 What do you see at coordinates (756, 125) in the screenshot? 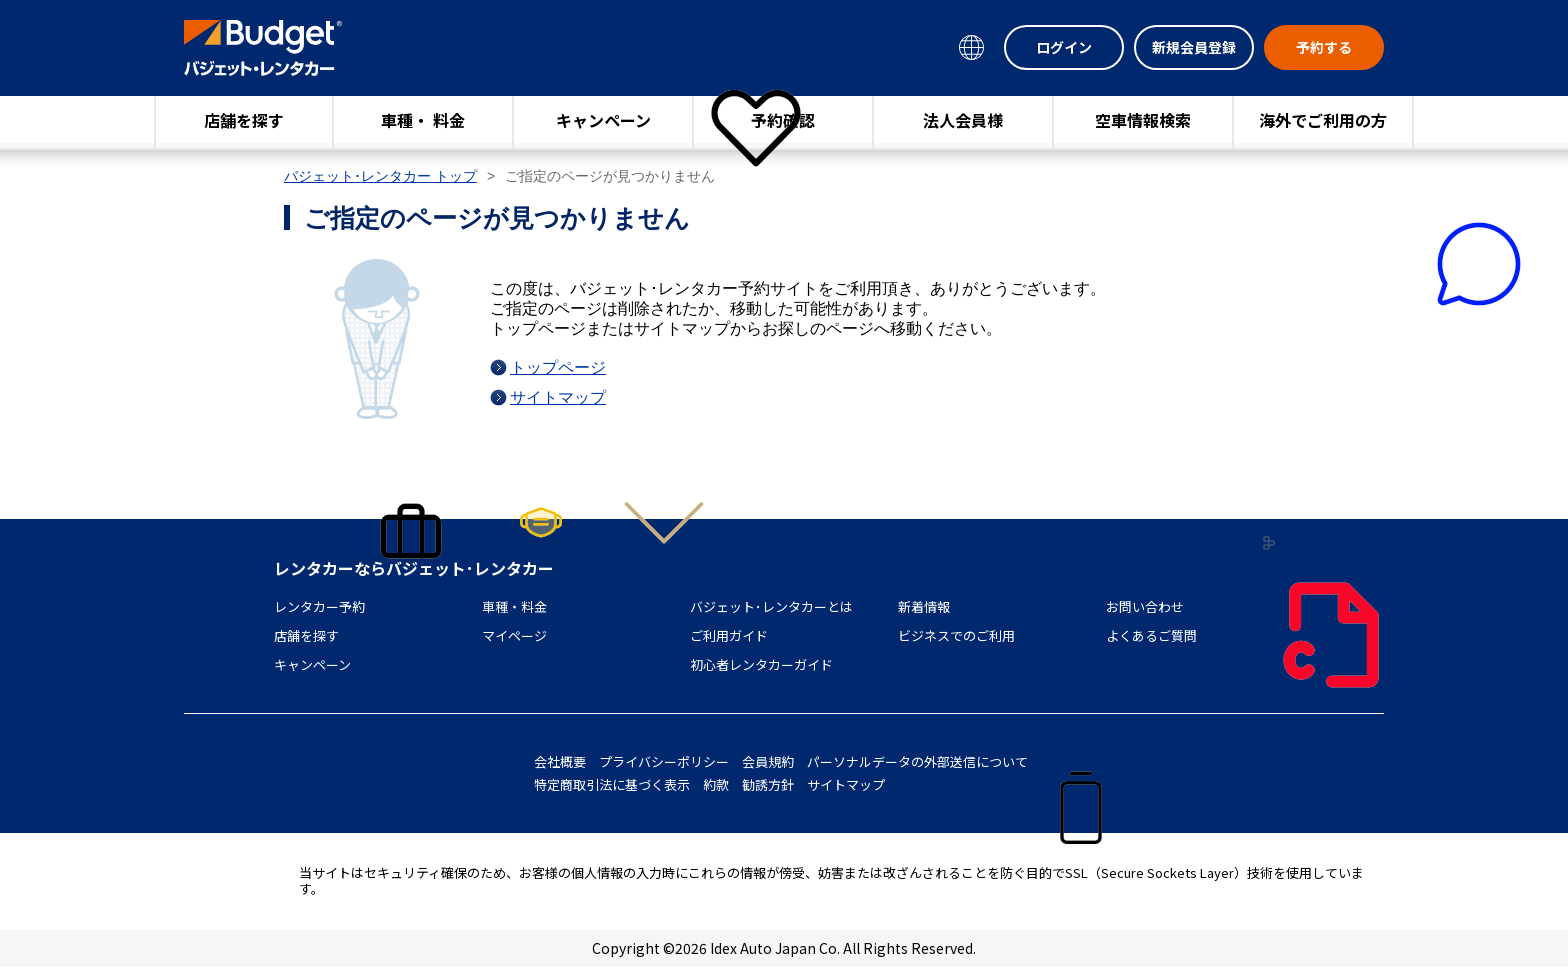
I see `add to favorites` at bounding box center [756, 125].